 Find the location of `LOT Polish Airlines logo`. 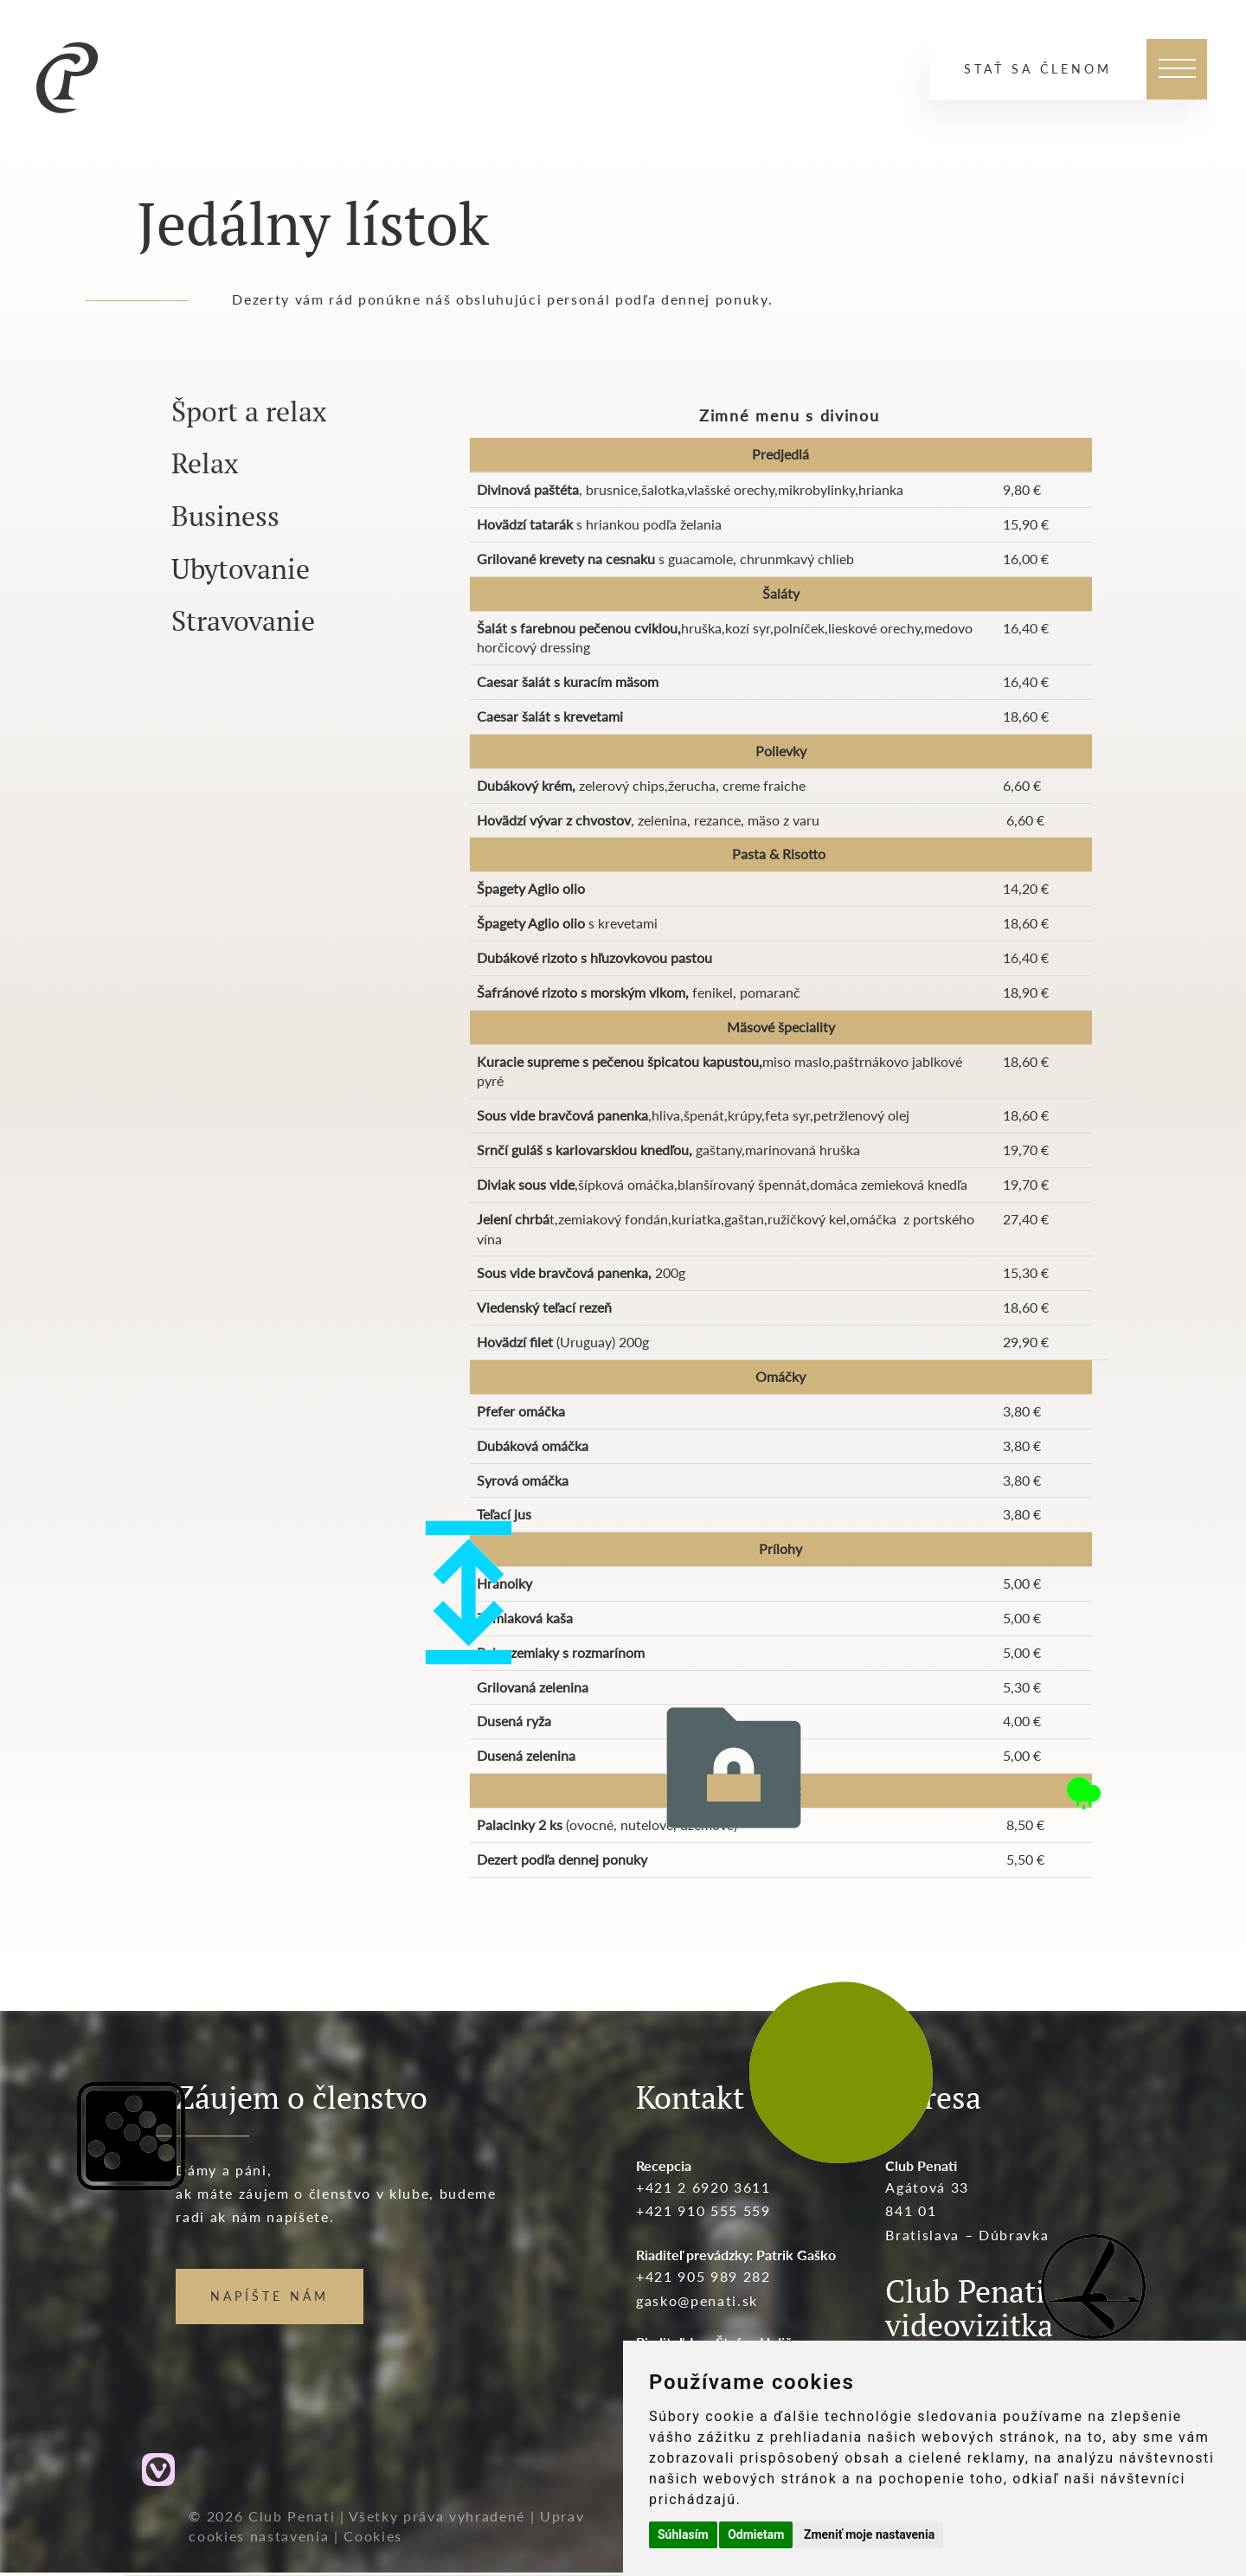

LOT Polish Airlines logo is located at coordinates (1093, 2286).